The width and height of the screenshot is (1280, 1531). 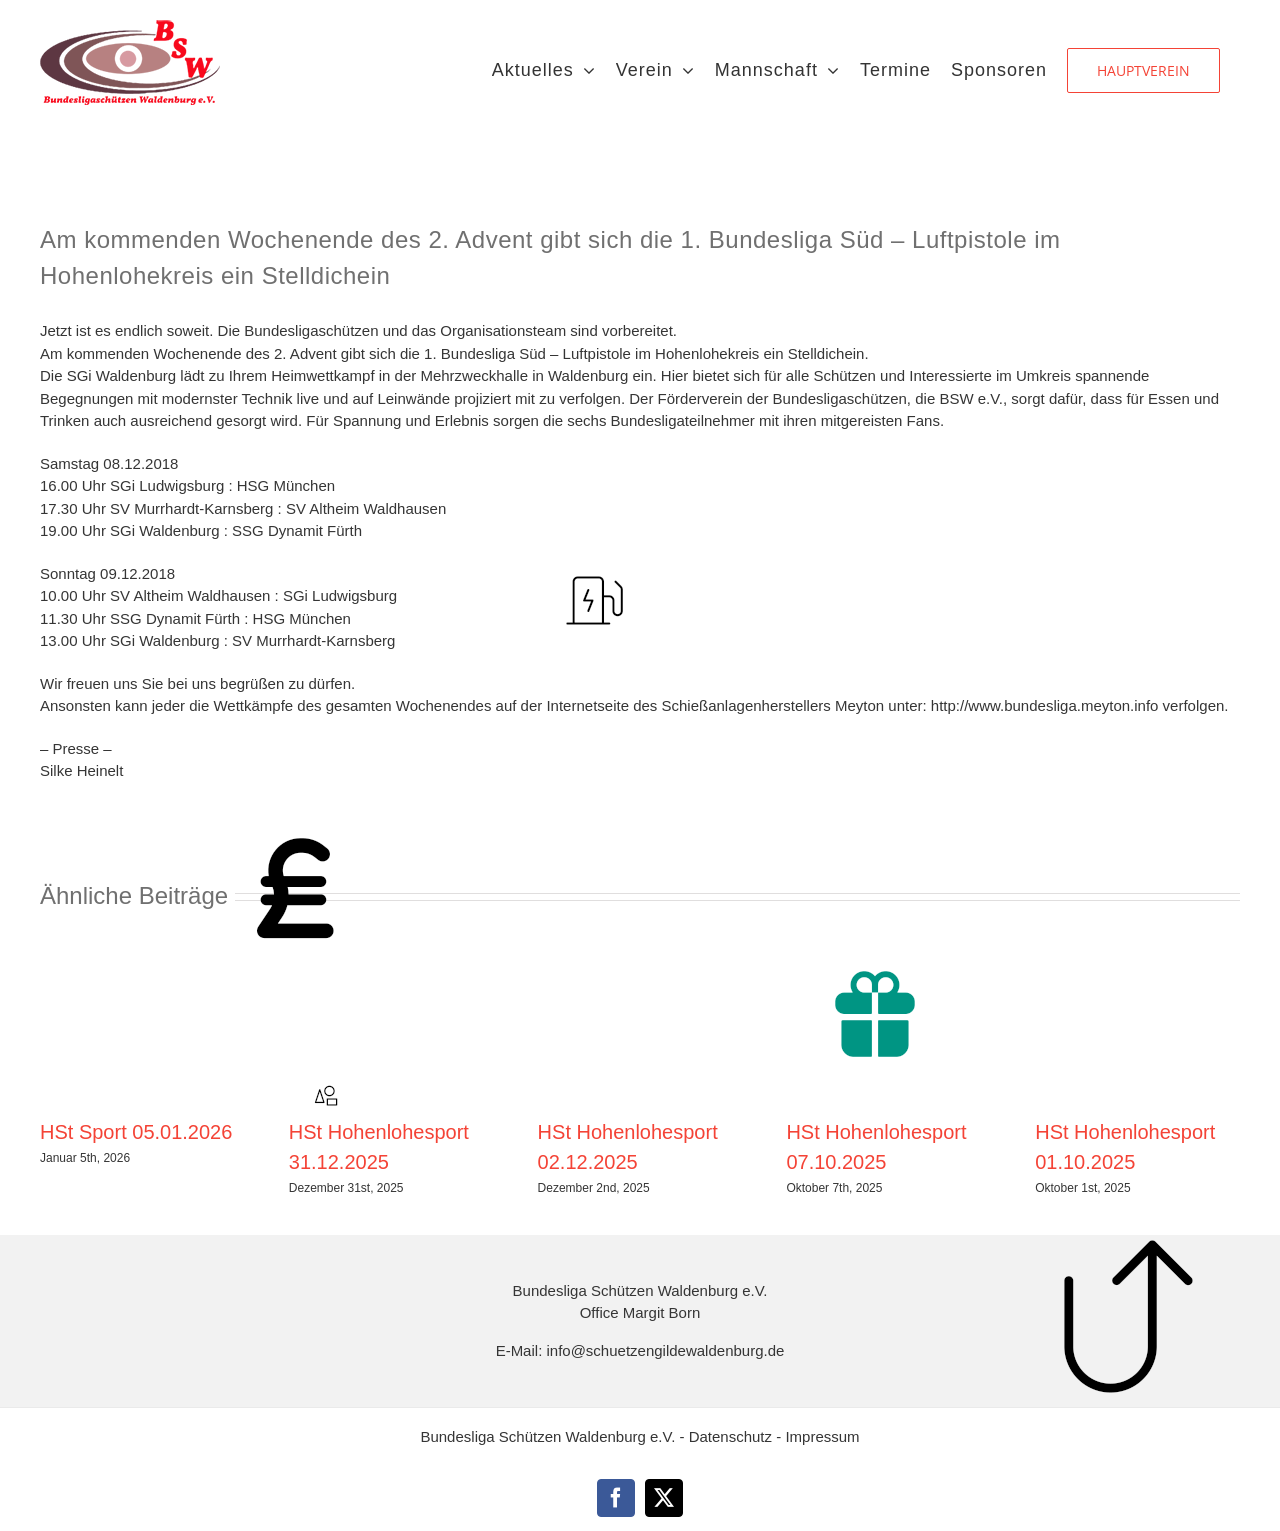 What do you see at coordinates (1122, 1316) in the screenshot?
I see `redo or repeat last action` at bounding box center [1122, 1316].